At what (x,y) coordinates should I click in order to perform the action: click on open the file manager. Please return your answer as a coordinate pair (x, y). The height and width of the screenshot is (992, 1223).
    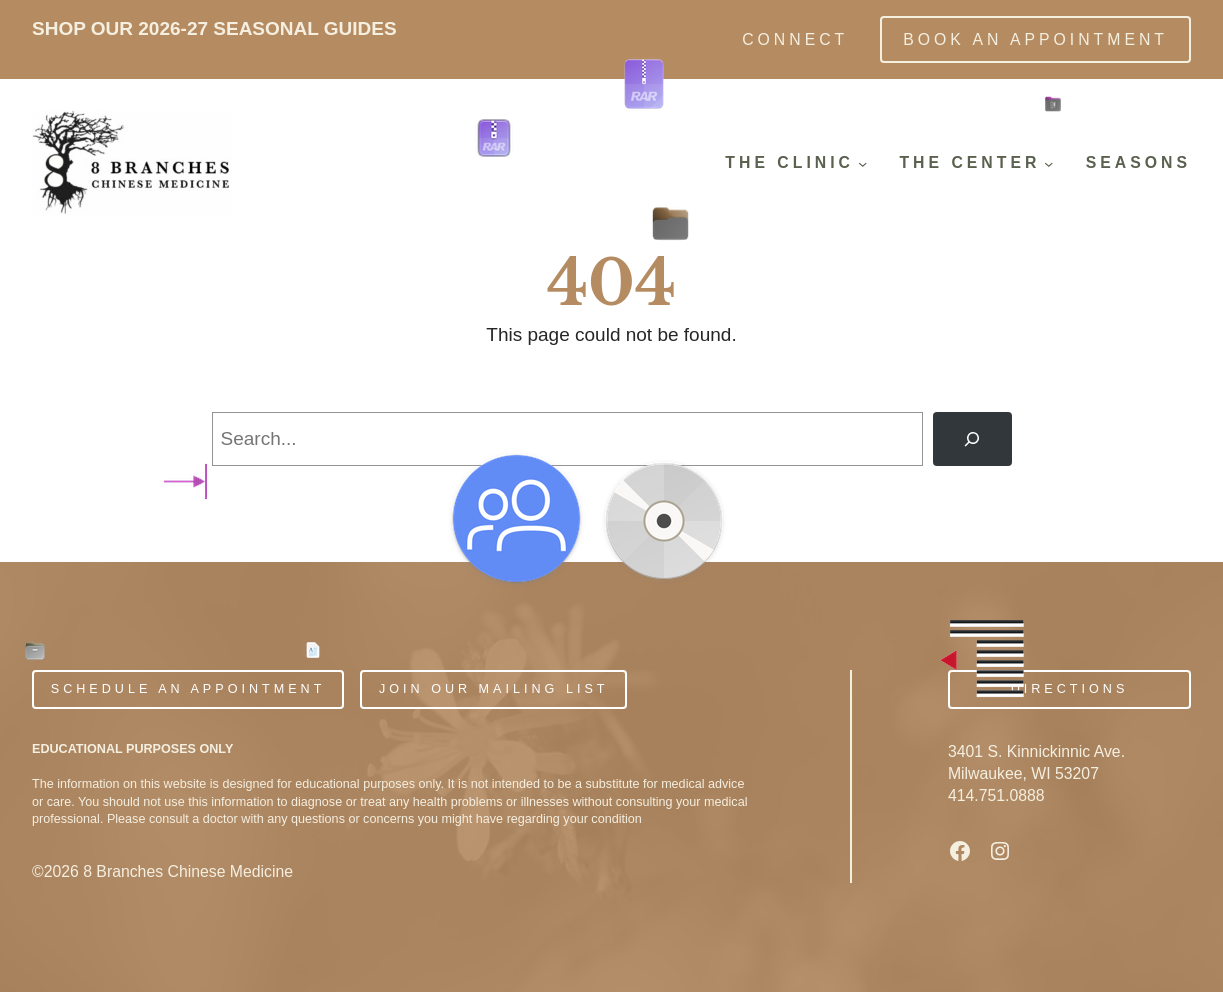
    Looking at the image, I should click on (35, 651).